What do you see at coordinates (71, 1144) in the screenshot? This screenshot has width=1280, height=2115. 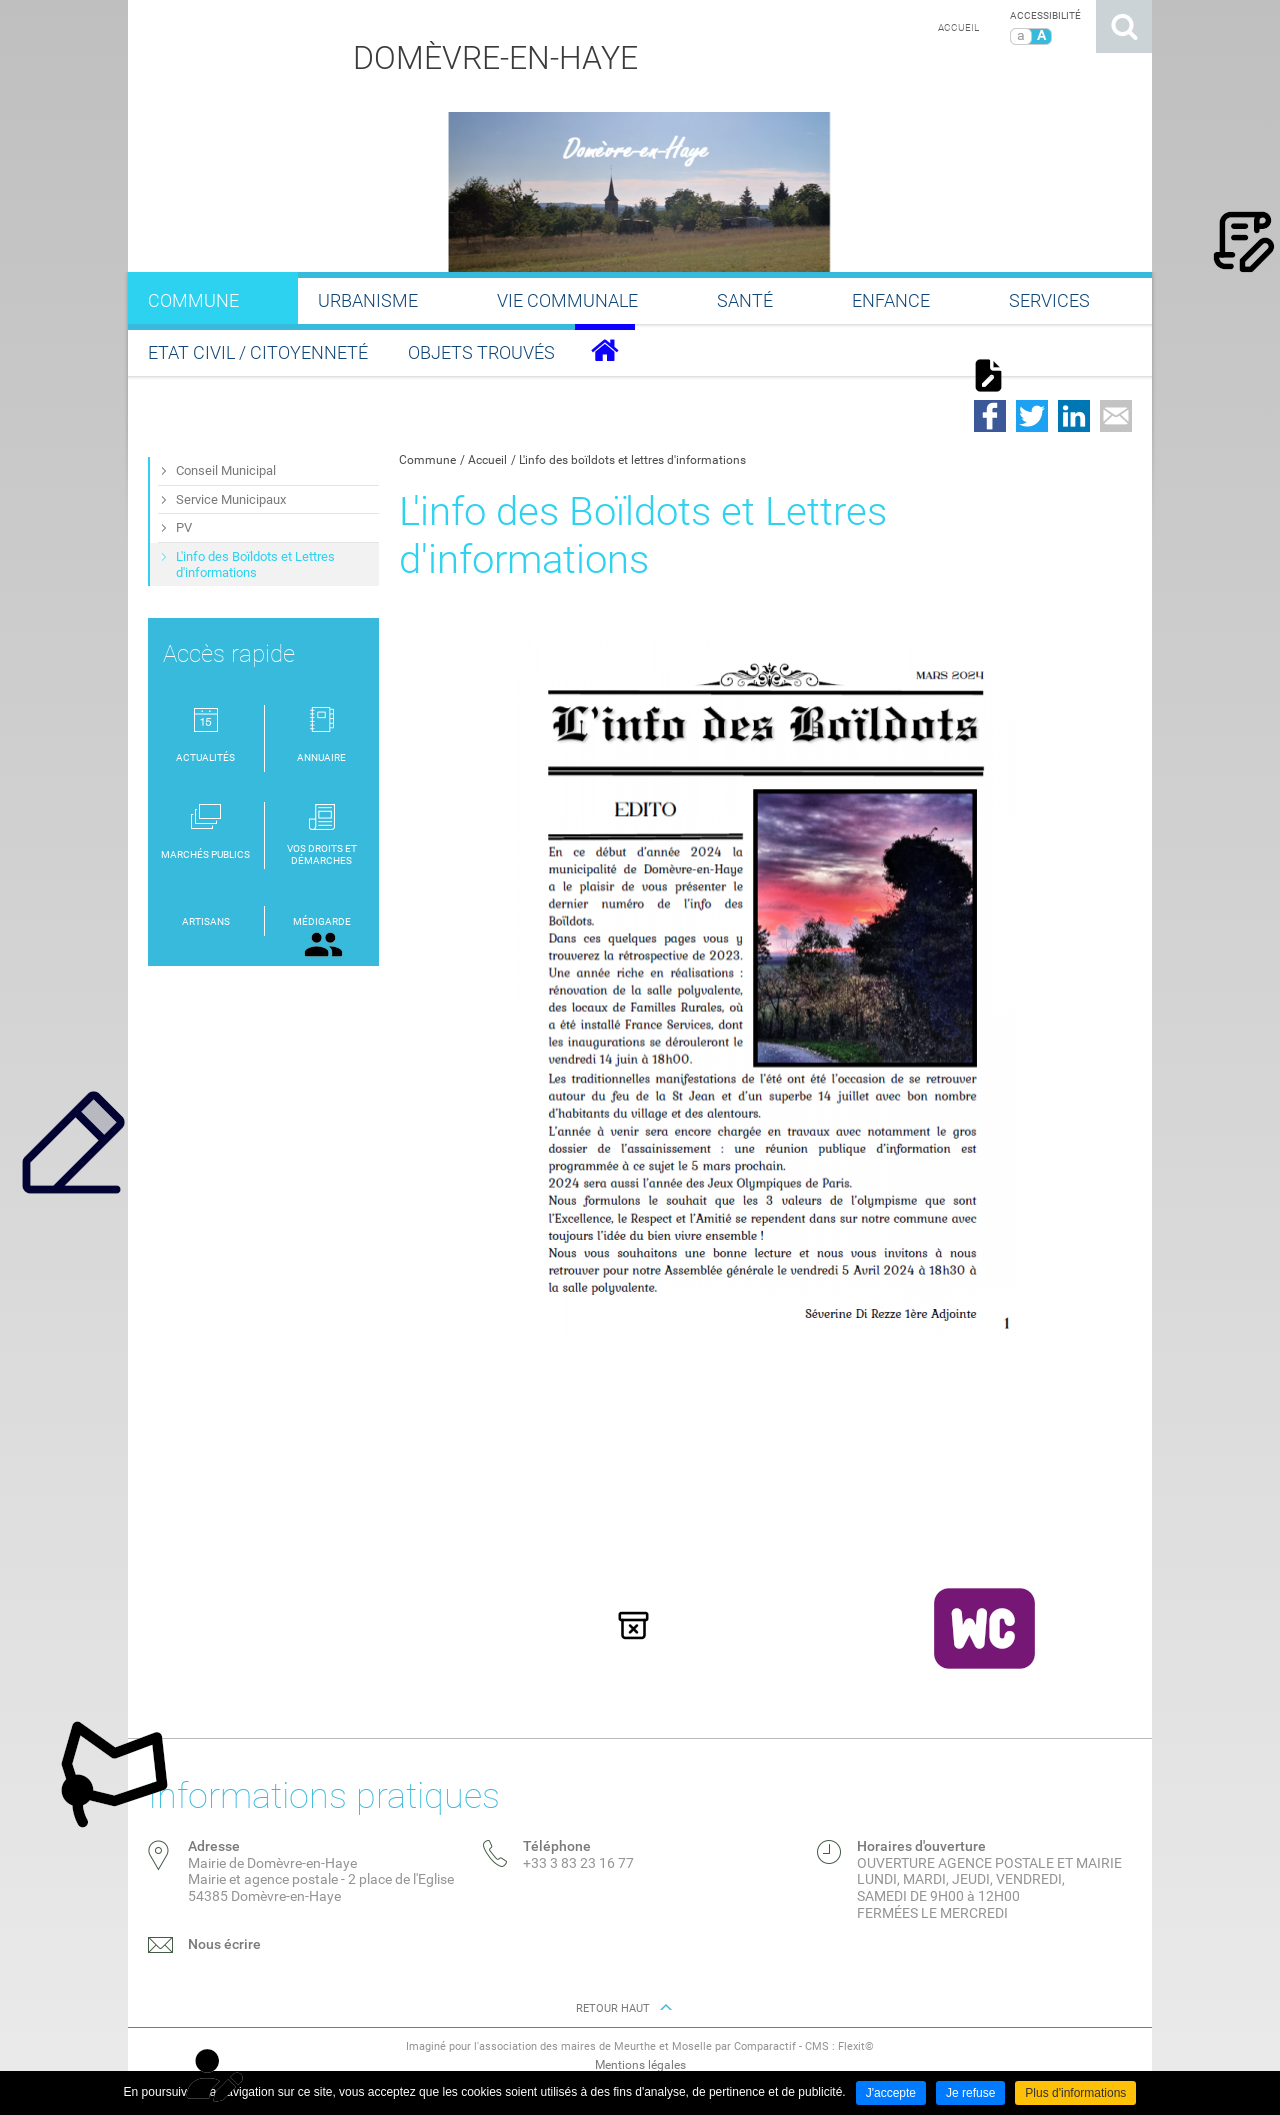 I see `edit text or content` at bounding box center [71, 1144].